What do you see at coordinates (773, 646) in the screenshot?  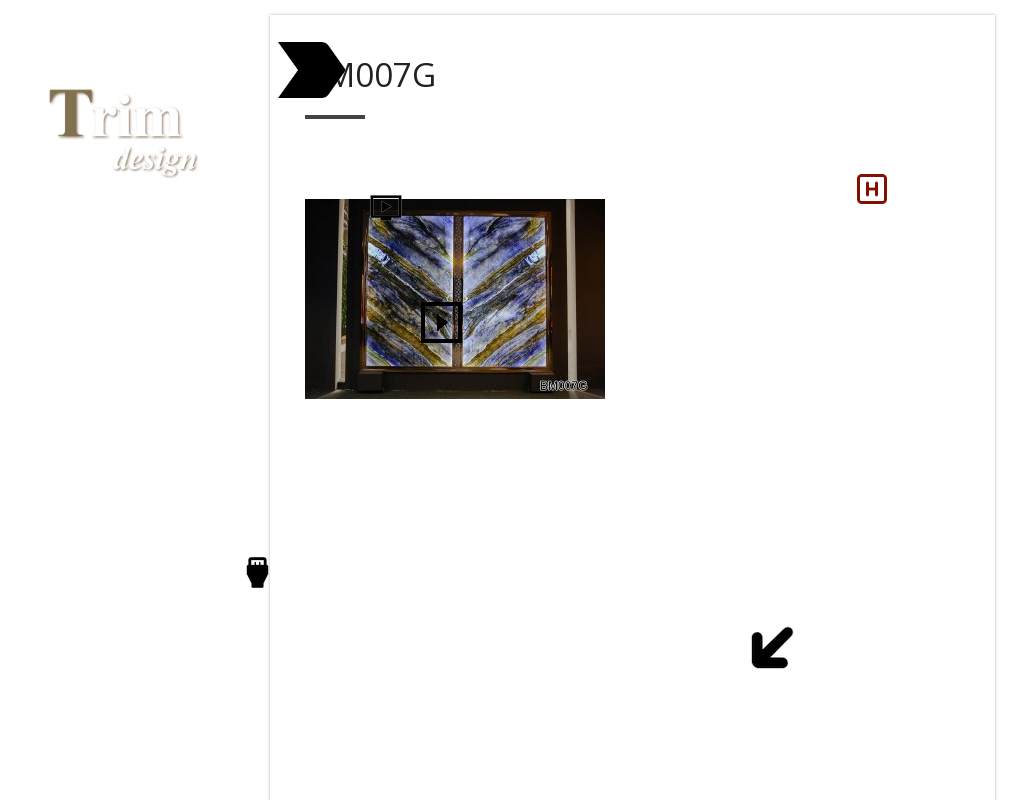 I see `access transit entry or exit points` at bounding box center [773, 646].